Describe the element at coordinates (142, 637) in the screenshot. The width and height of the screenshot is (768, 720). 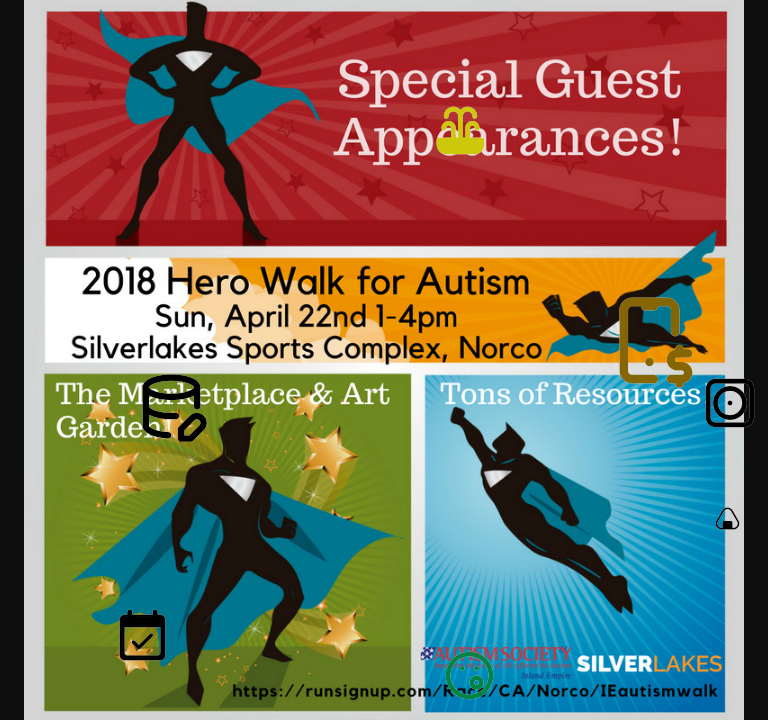
I see `confirmed calendar event` at that location.